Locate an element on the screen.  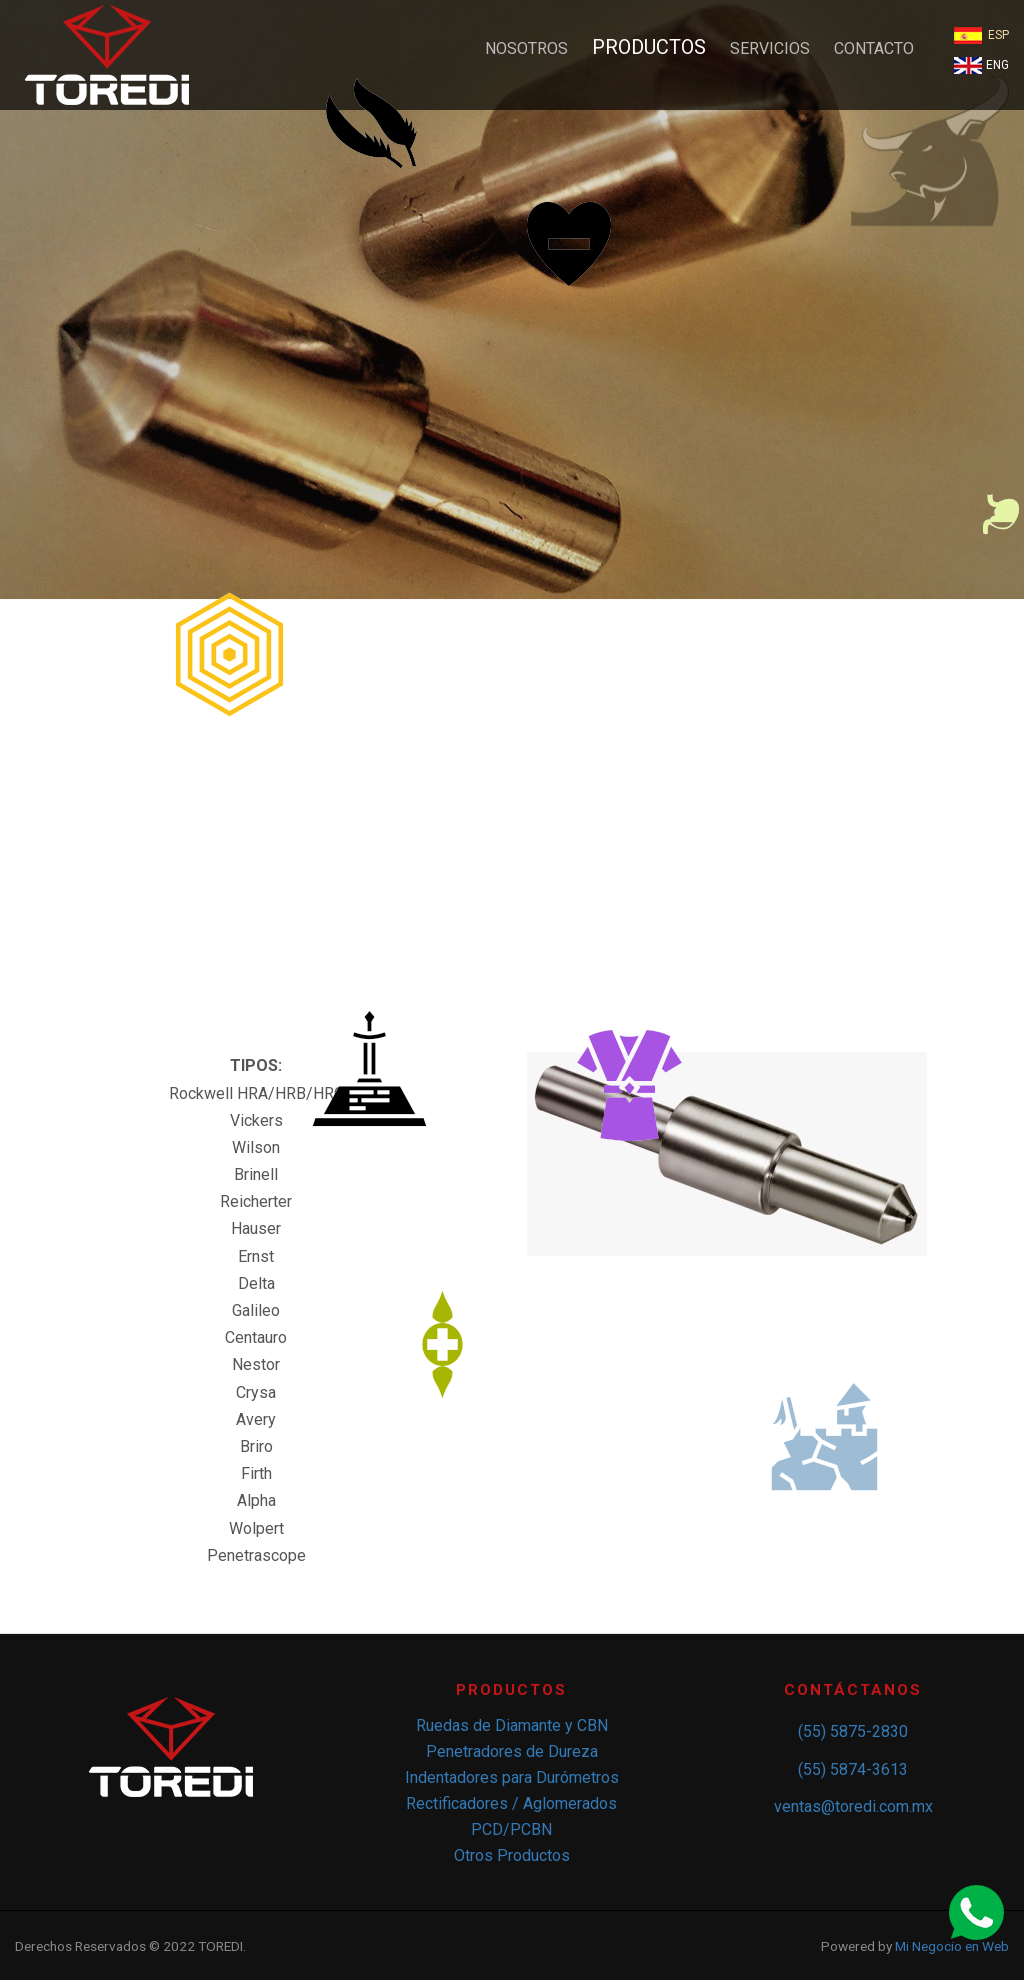
indicates a writing or composition feature is located at coordinates (372, 124).